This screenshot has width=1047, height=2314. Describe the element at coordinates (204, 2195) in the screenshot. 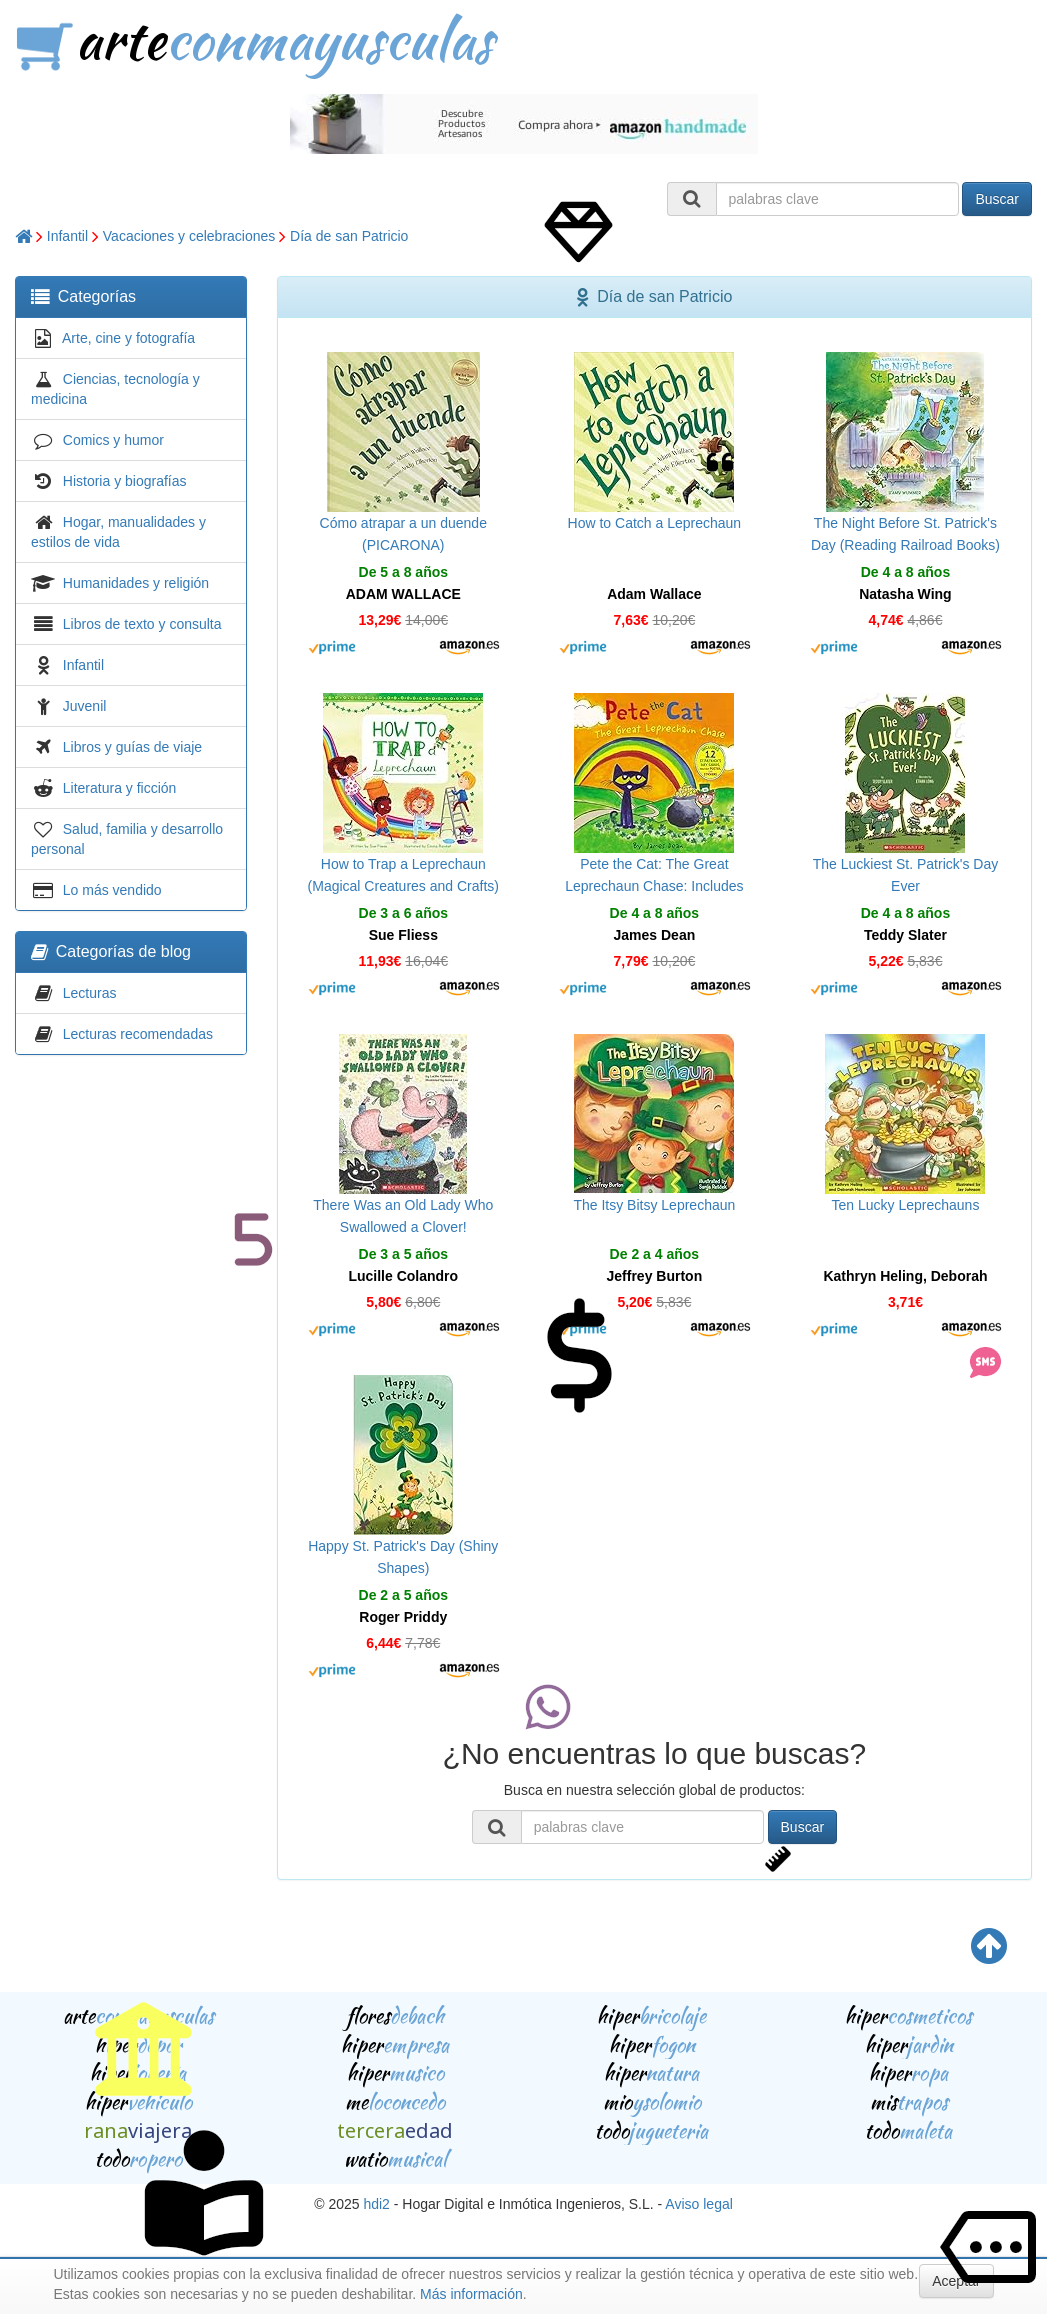

I see `open reading mode` at that location.